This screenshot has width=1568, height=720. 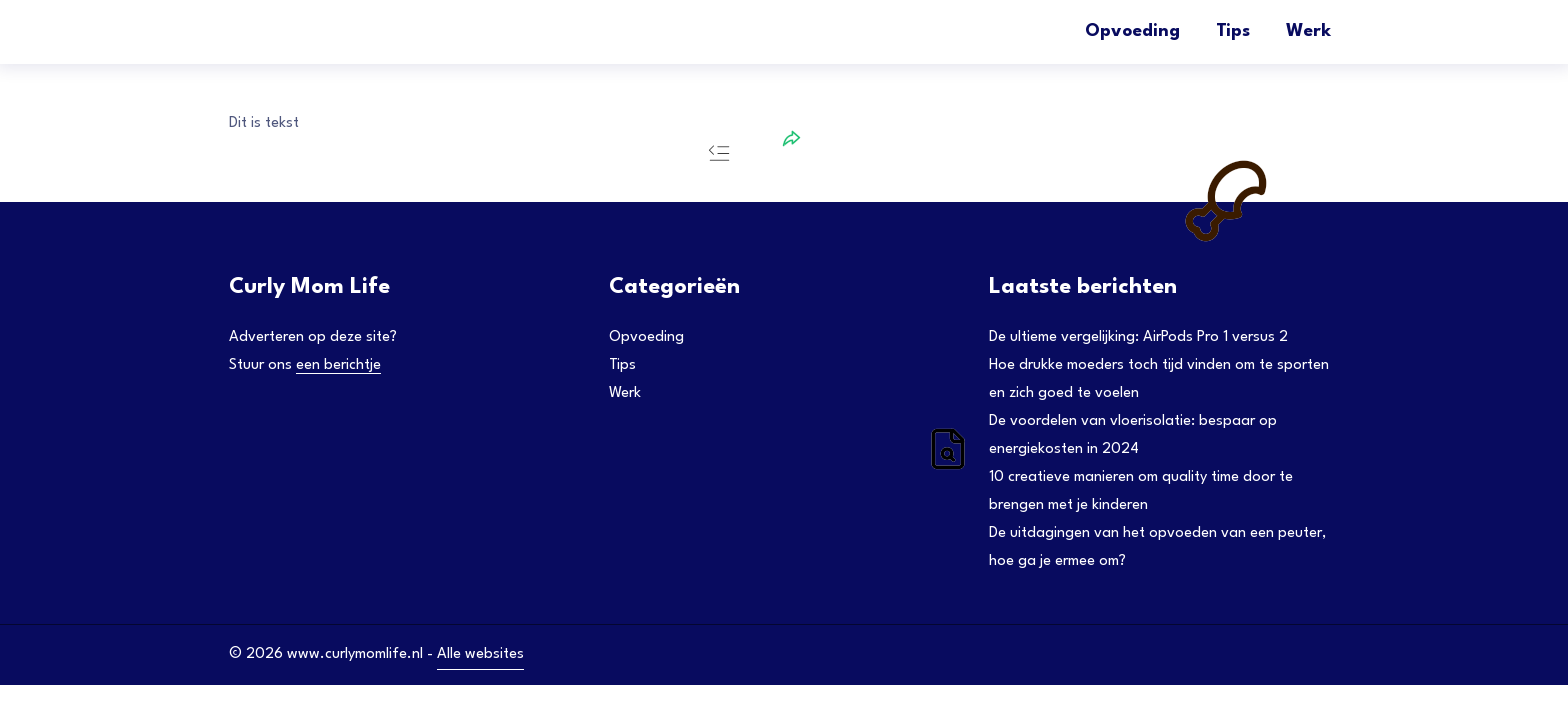 What do you see at coordinates (719, 153) in the screenshot?
I see `decrease text indentation` at bounding box center [719, 153].